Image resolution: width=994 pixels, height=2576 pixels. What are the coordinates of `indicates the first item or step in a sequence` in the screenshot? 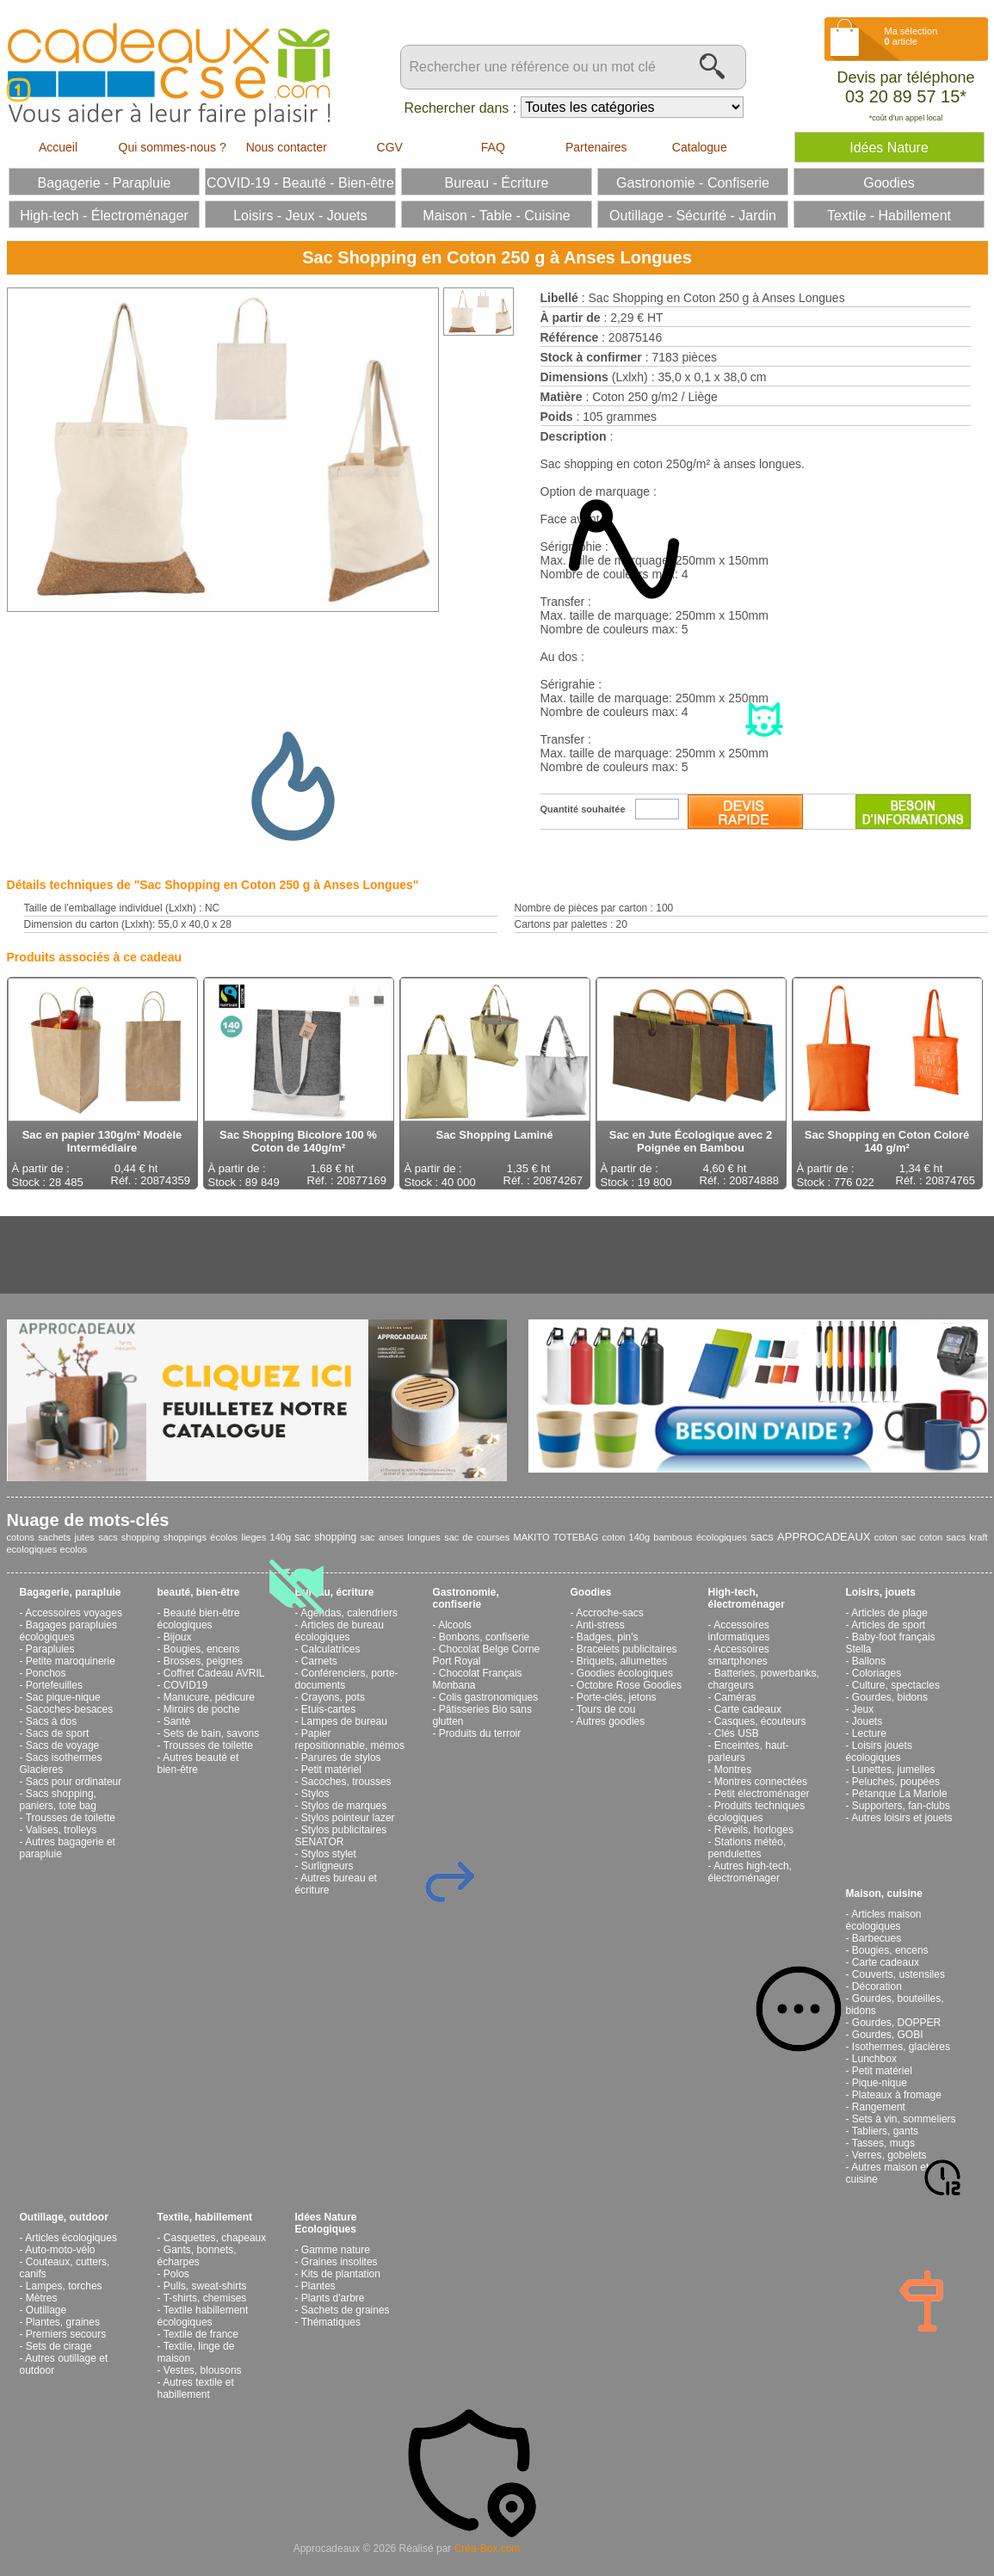 It's located at (18, 90).